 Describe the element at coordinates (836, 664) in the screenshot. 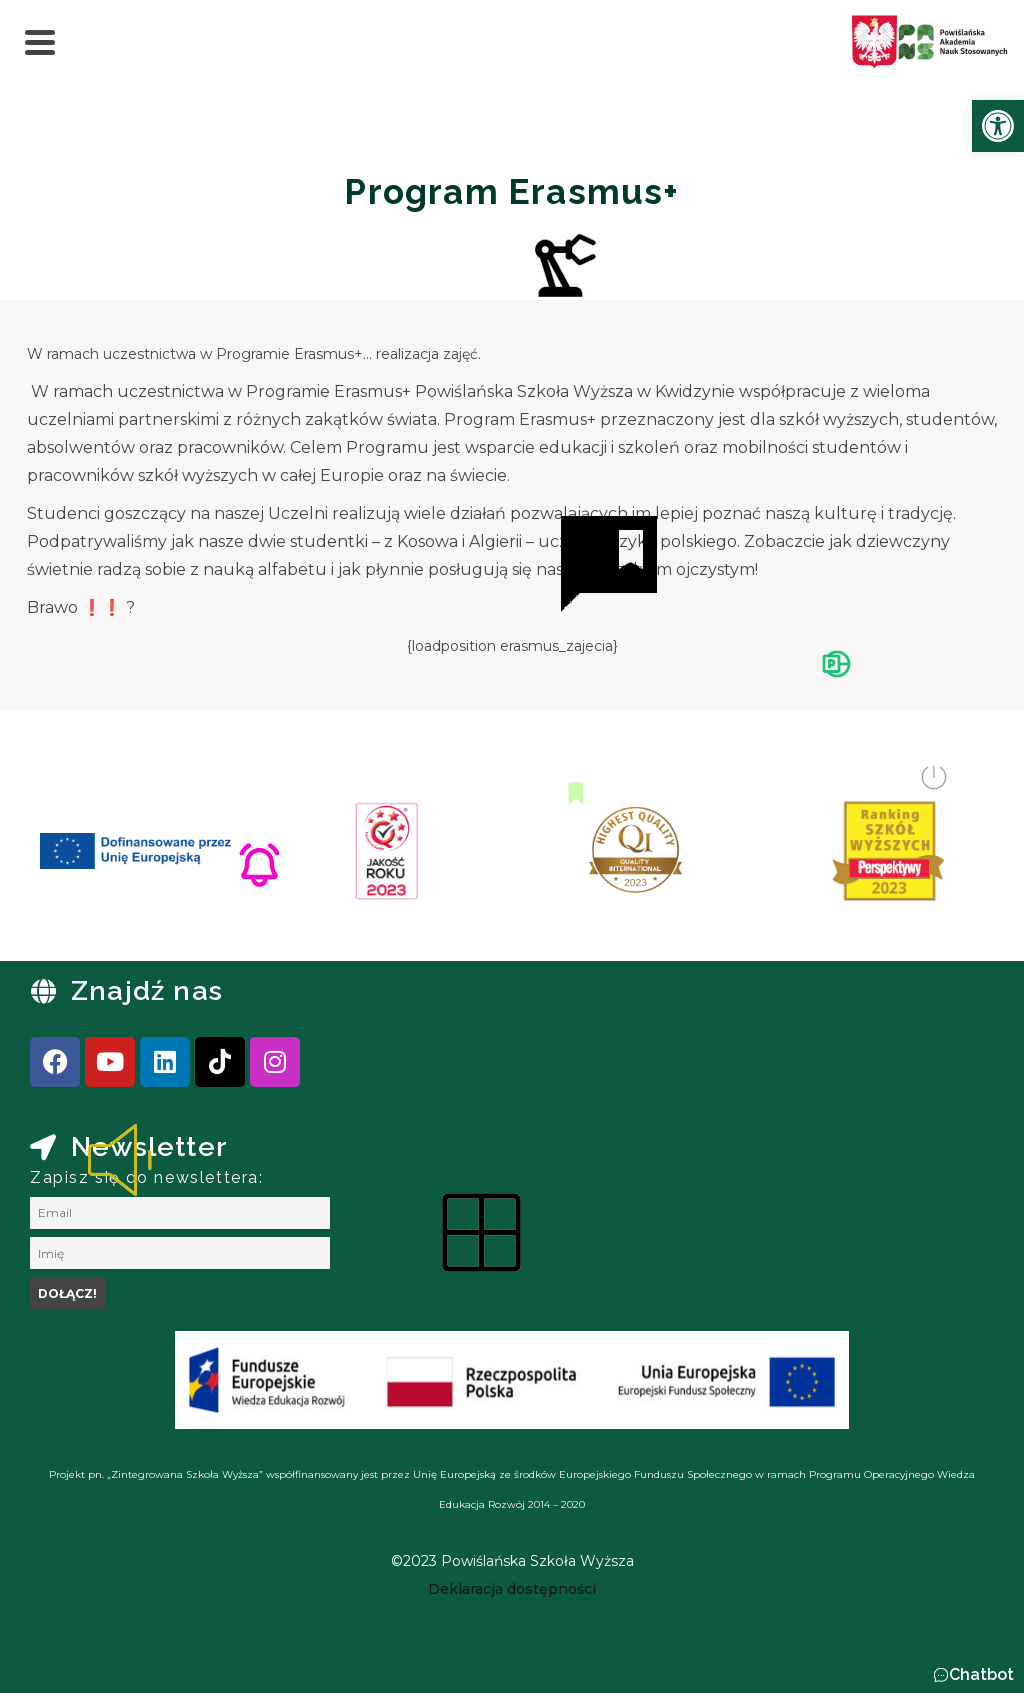

I see `open Microsoft PowerPoint` at that location.